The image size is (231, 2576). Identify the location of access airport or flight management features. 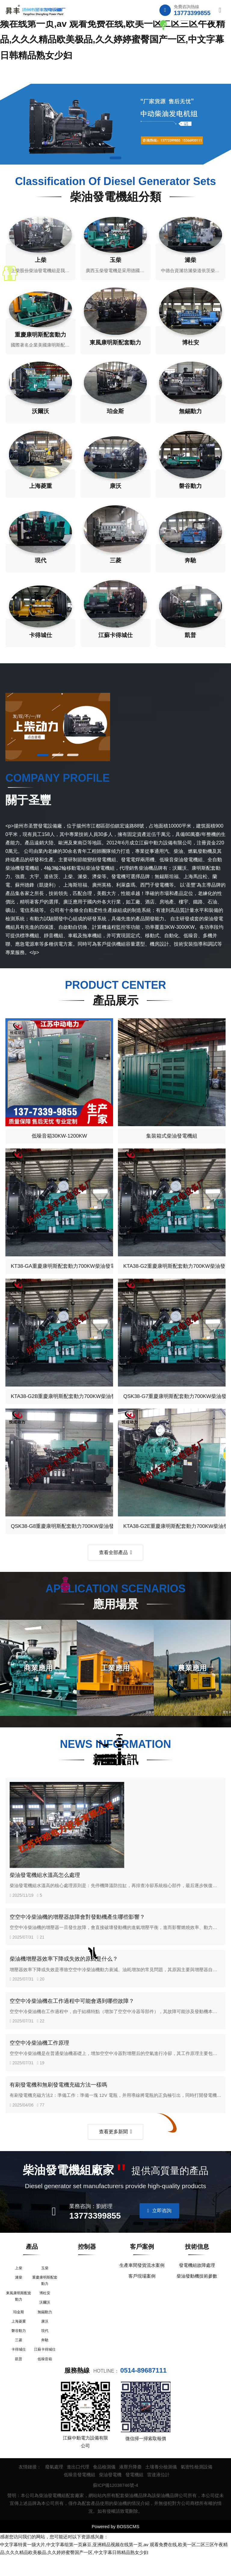
(110, 1750).